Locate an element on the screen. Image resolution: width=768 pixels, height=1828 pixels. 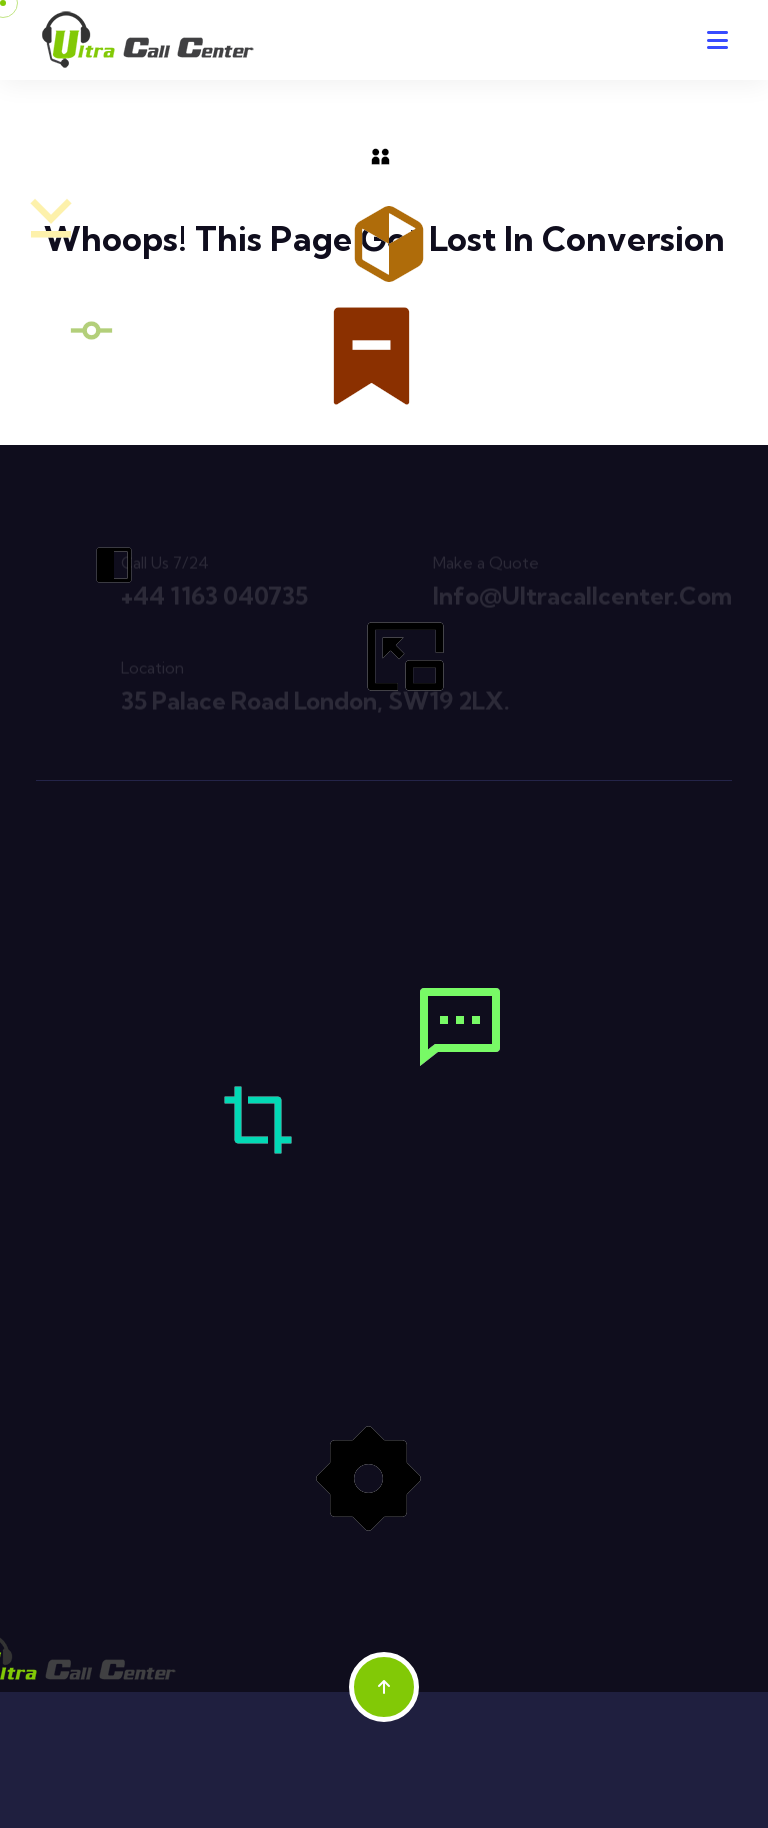
switch to column layout view is located at coordinates (114, 565).